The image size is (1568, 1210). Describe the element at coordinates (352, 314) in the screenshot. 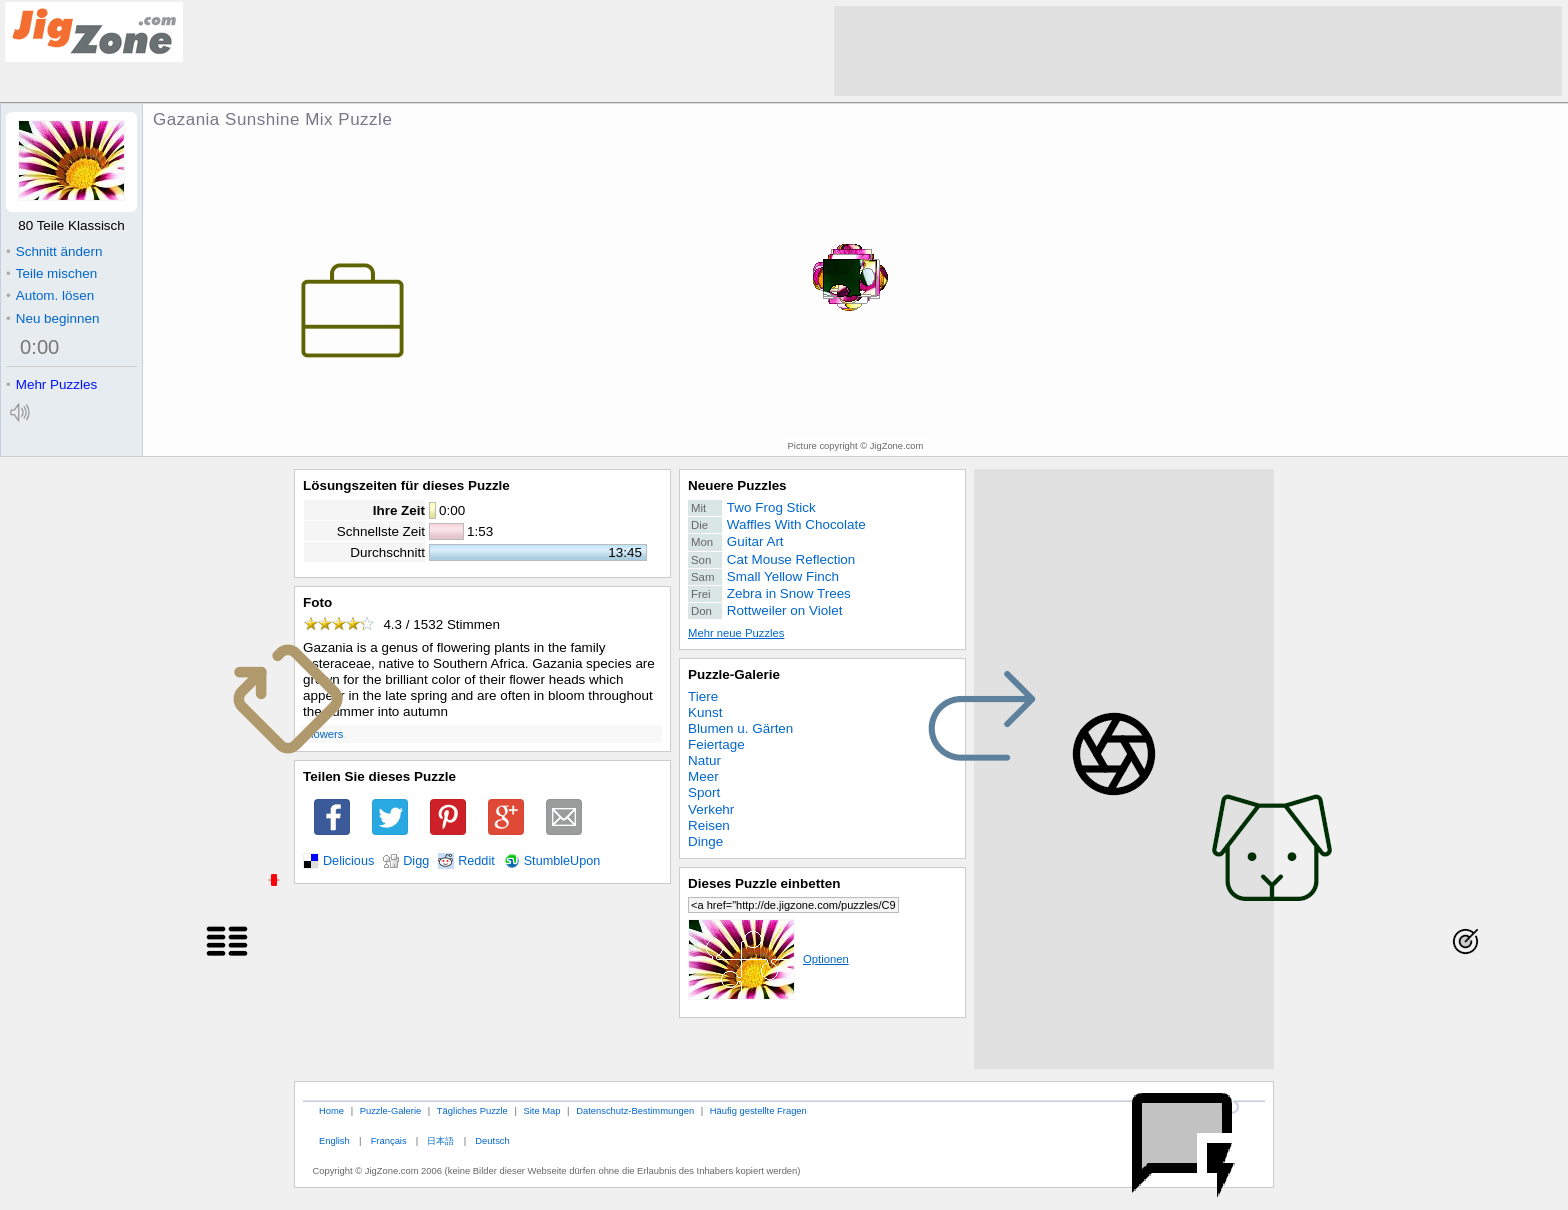

I see `access travel or trip details` at that location.